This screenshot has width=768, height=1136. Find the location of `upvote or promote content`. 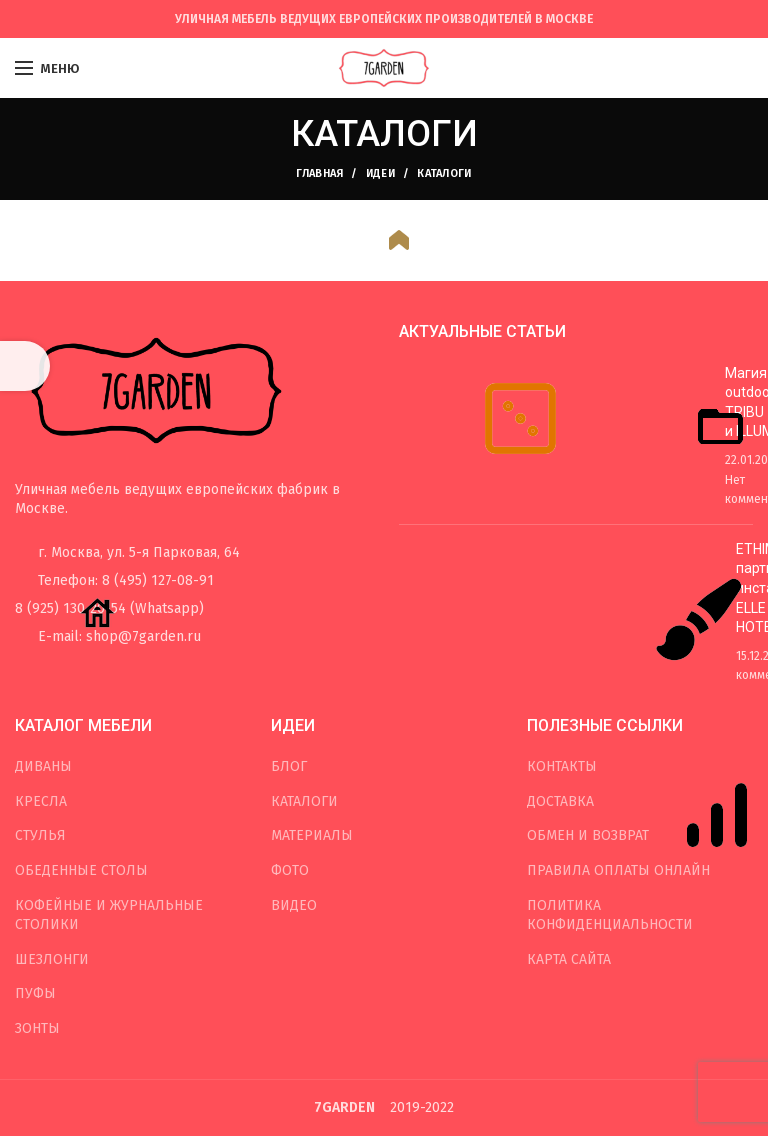

upvote or promote content is located at coordinates (399, 240).